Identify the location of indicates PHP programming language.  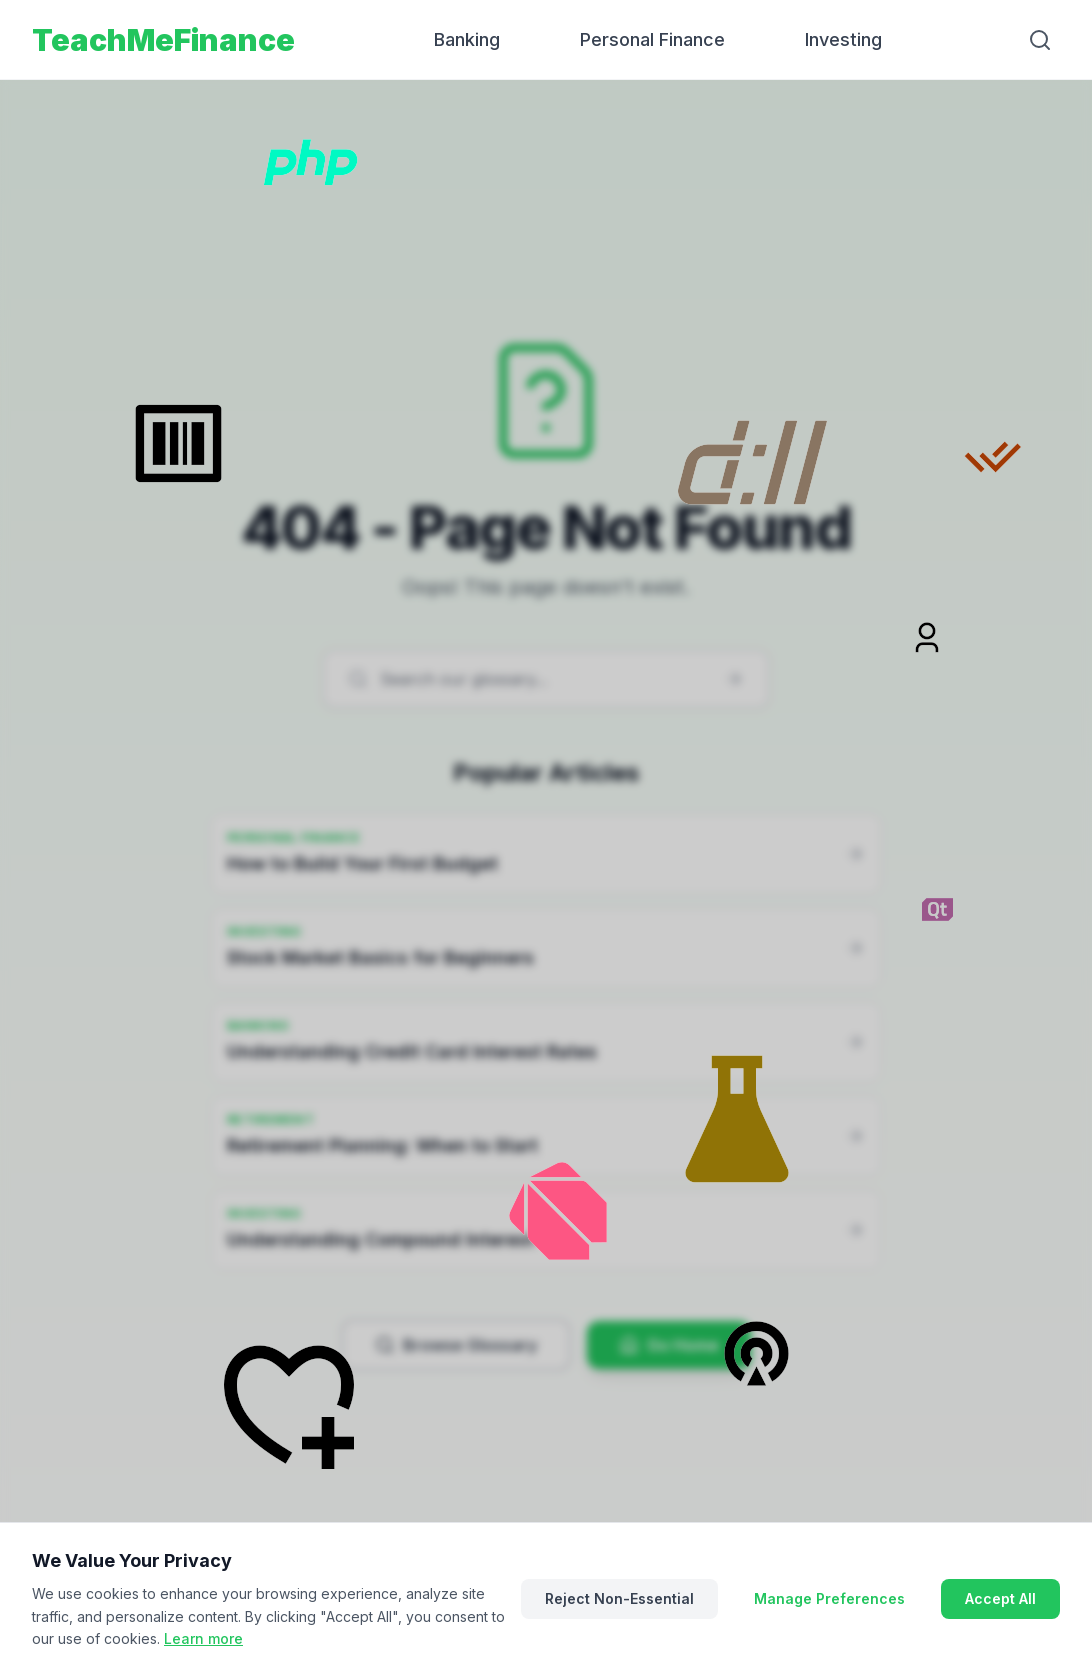
(310, 165).